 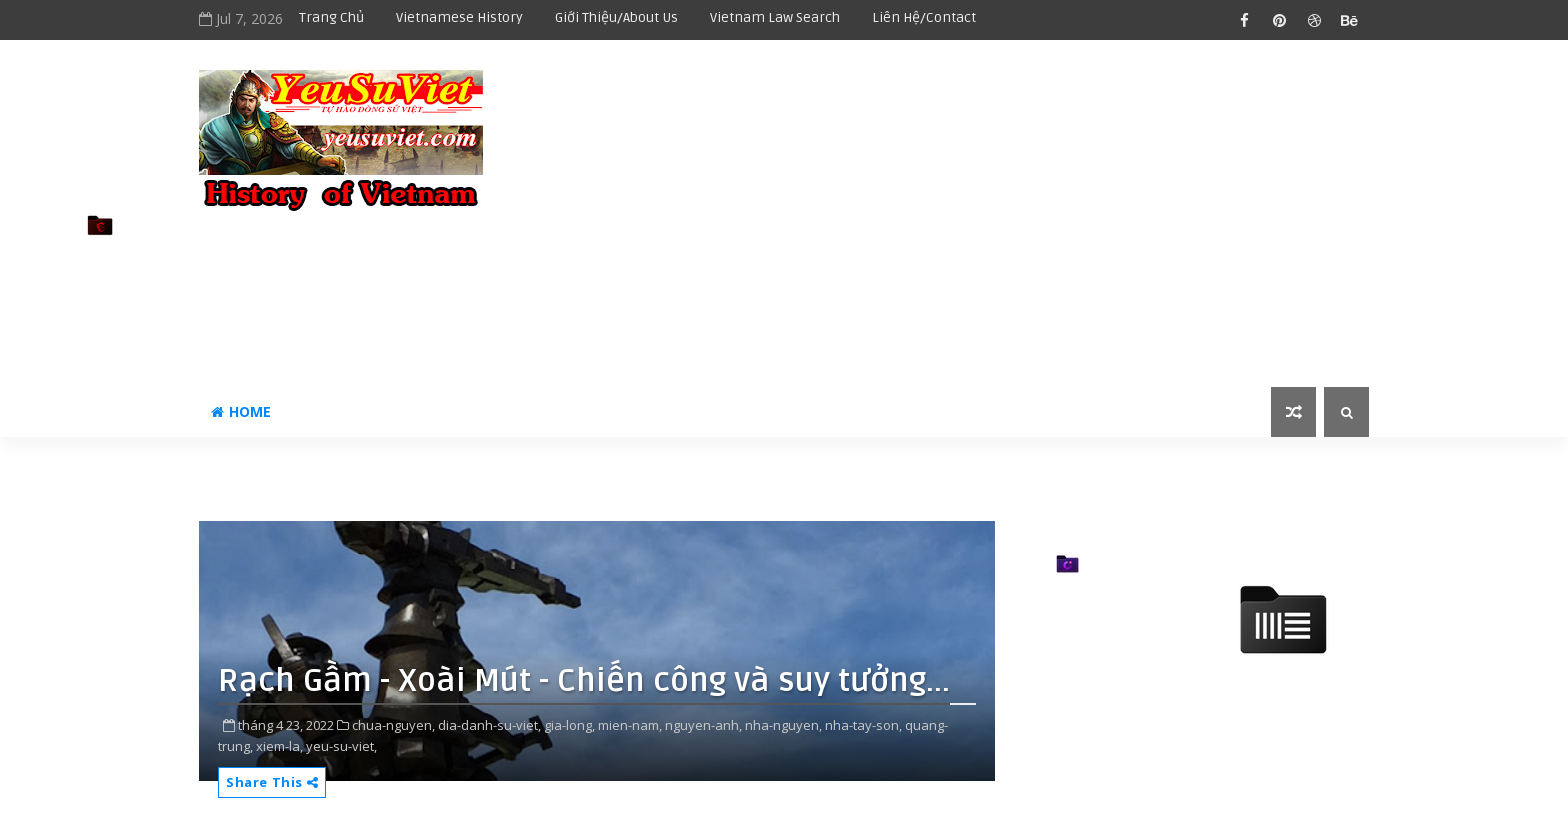 What do you see at coordinates (100, 226) in the screenshot?
I see `open msi-branded files folder` at bounding box center [100, 226].